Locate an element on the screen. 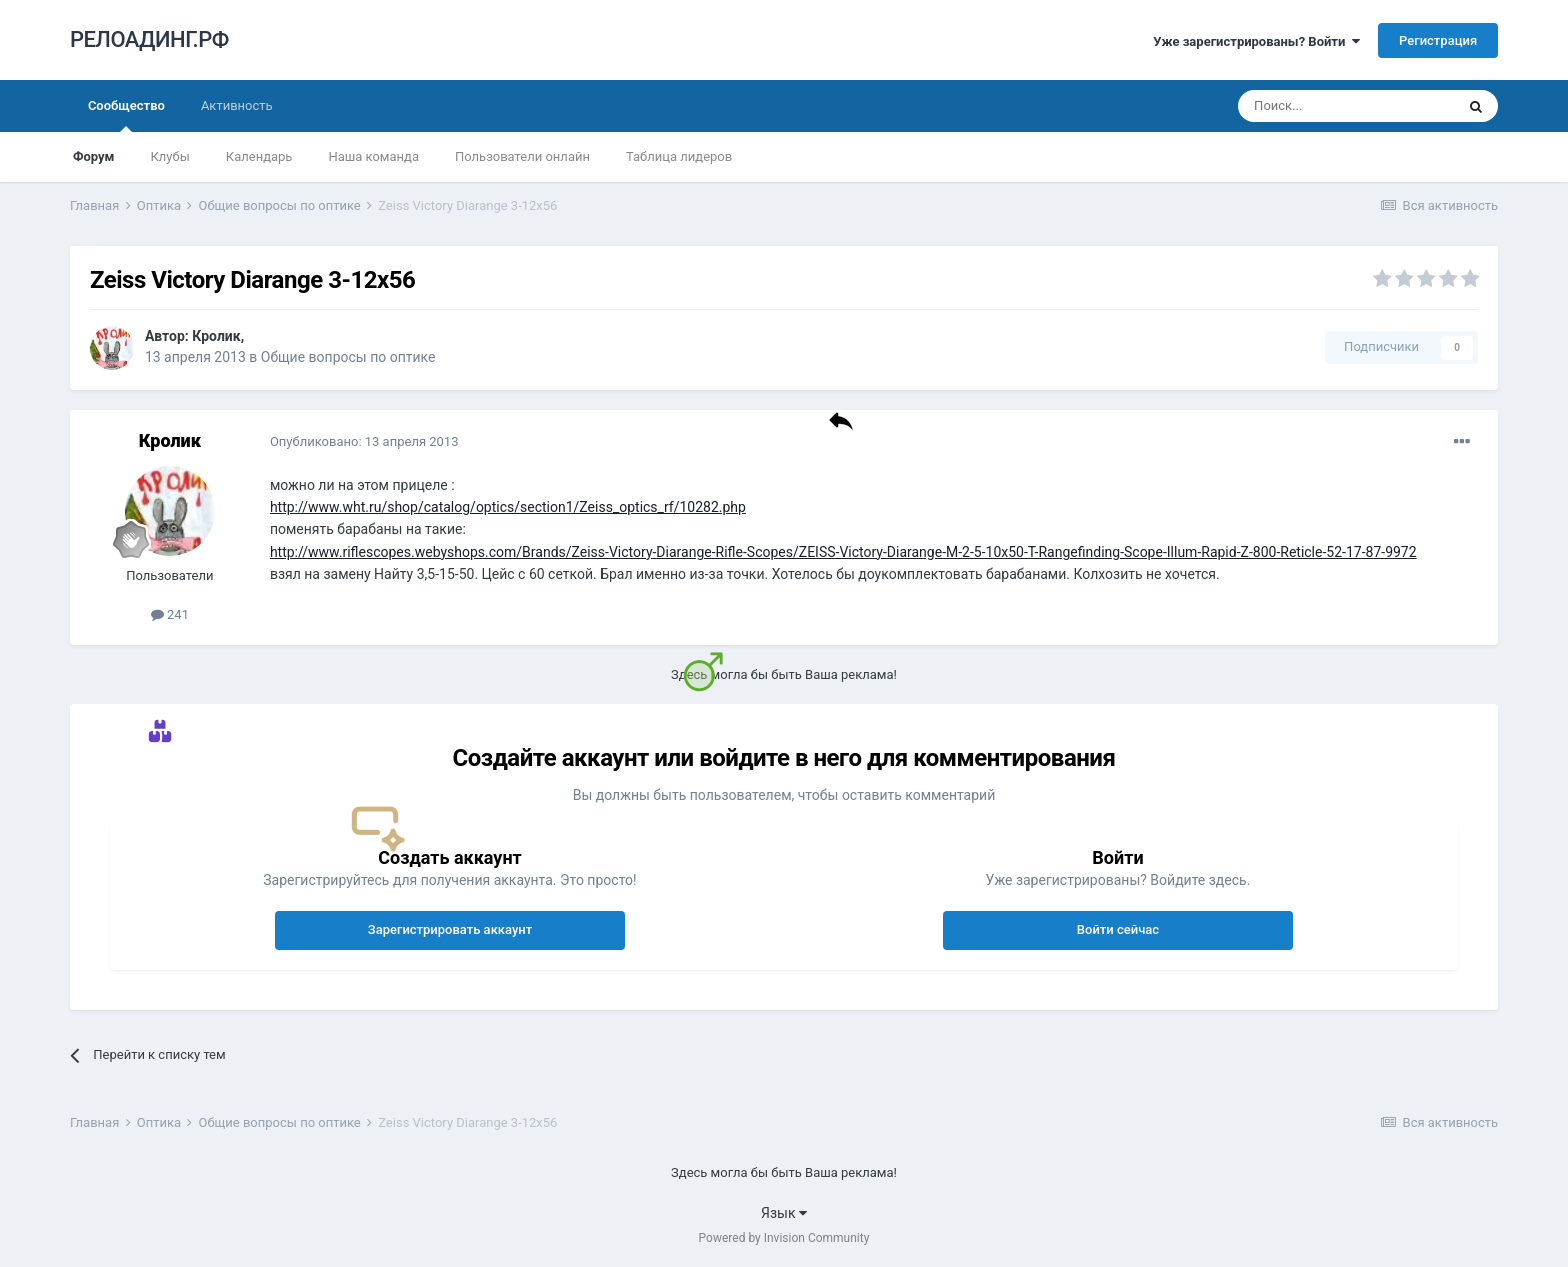 The height and width of the screenshot is (1267, 1568). reply to a message is located at coordinates (841, 420).